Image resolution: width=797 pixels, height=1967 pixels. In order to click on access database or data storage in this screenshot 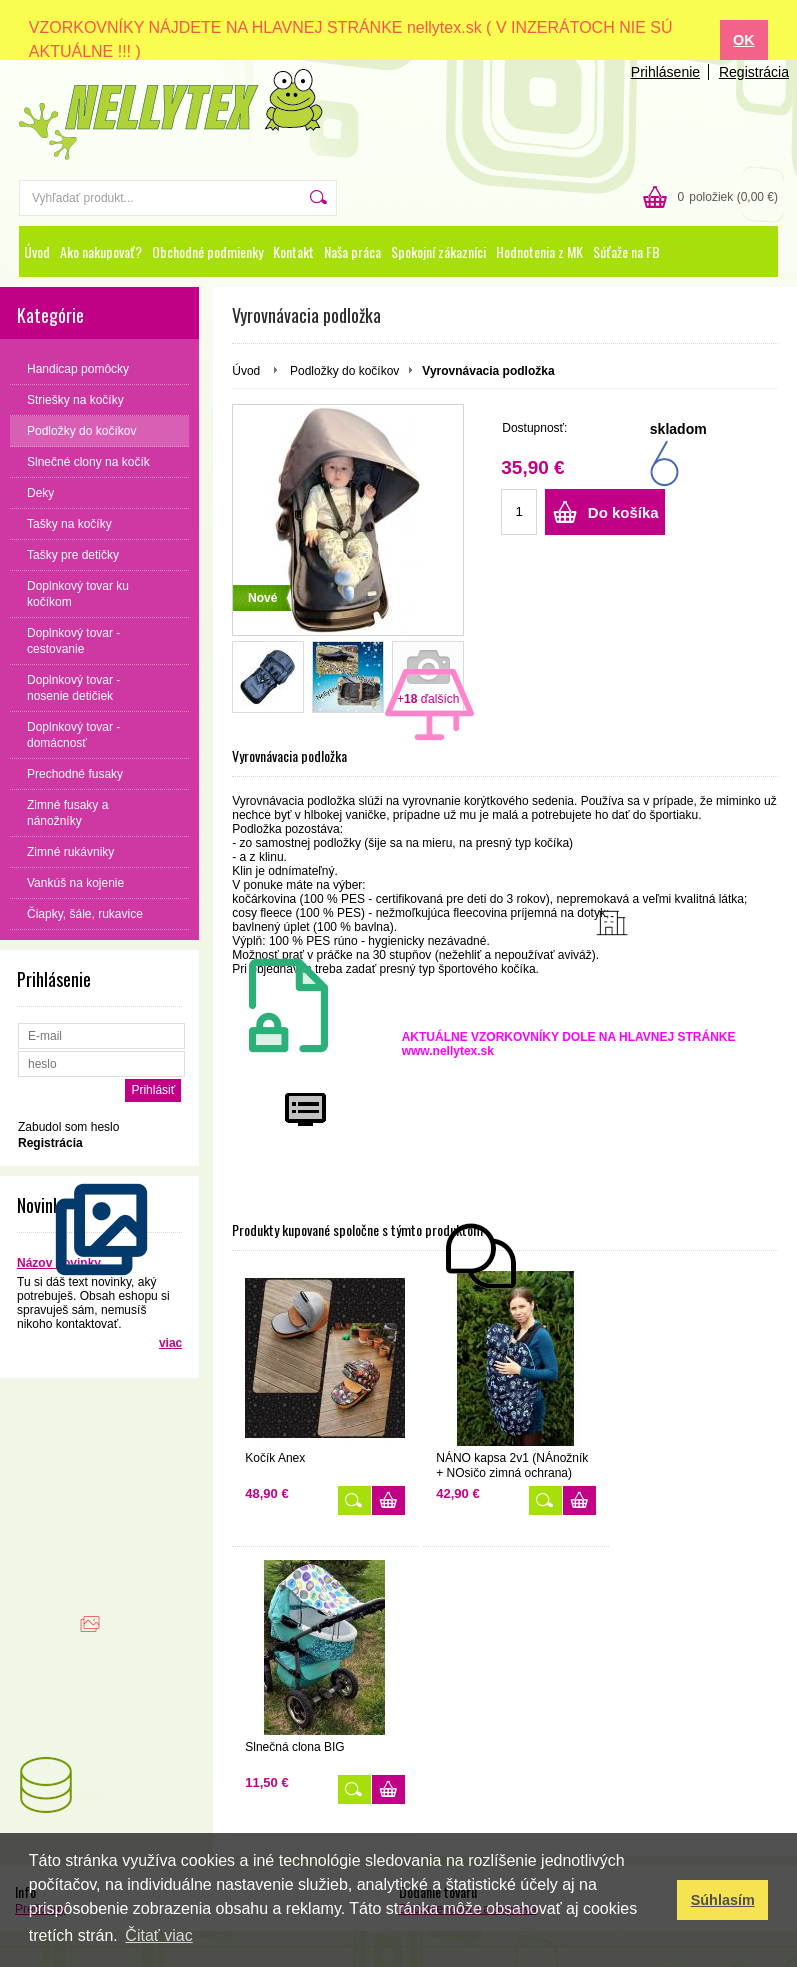, I will do `click(46, 1785)`.